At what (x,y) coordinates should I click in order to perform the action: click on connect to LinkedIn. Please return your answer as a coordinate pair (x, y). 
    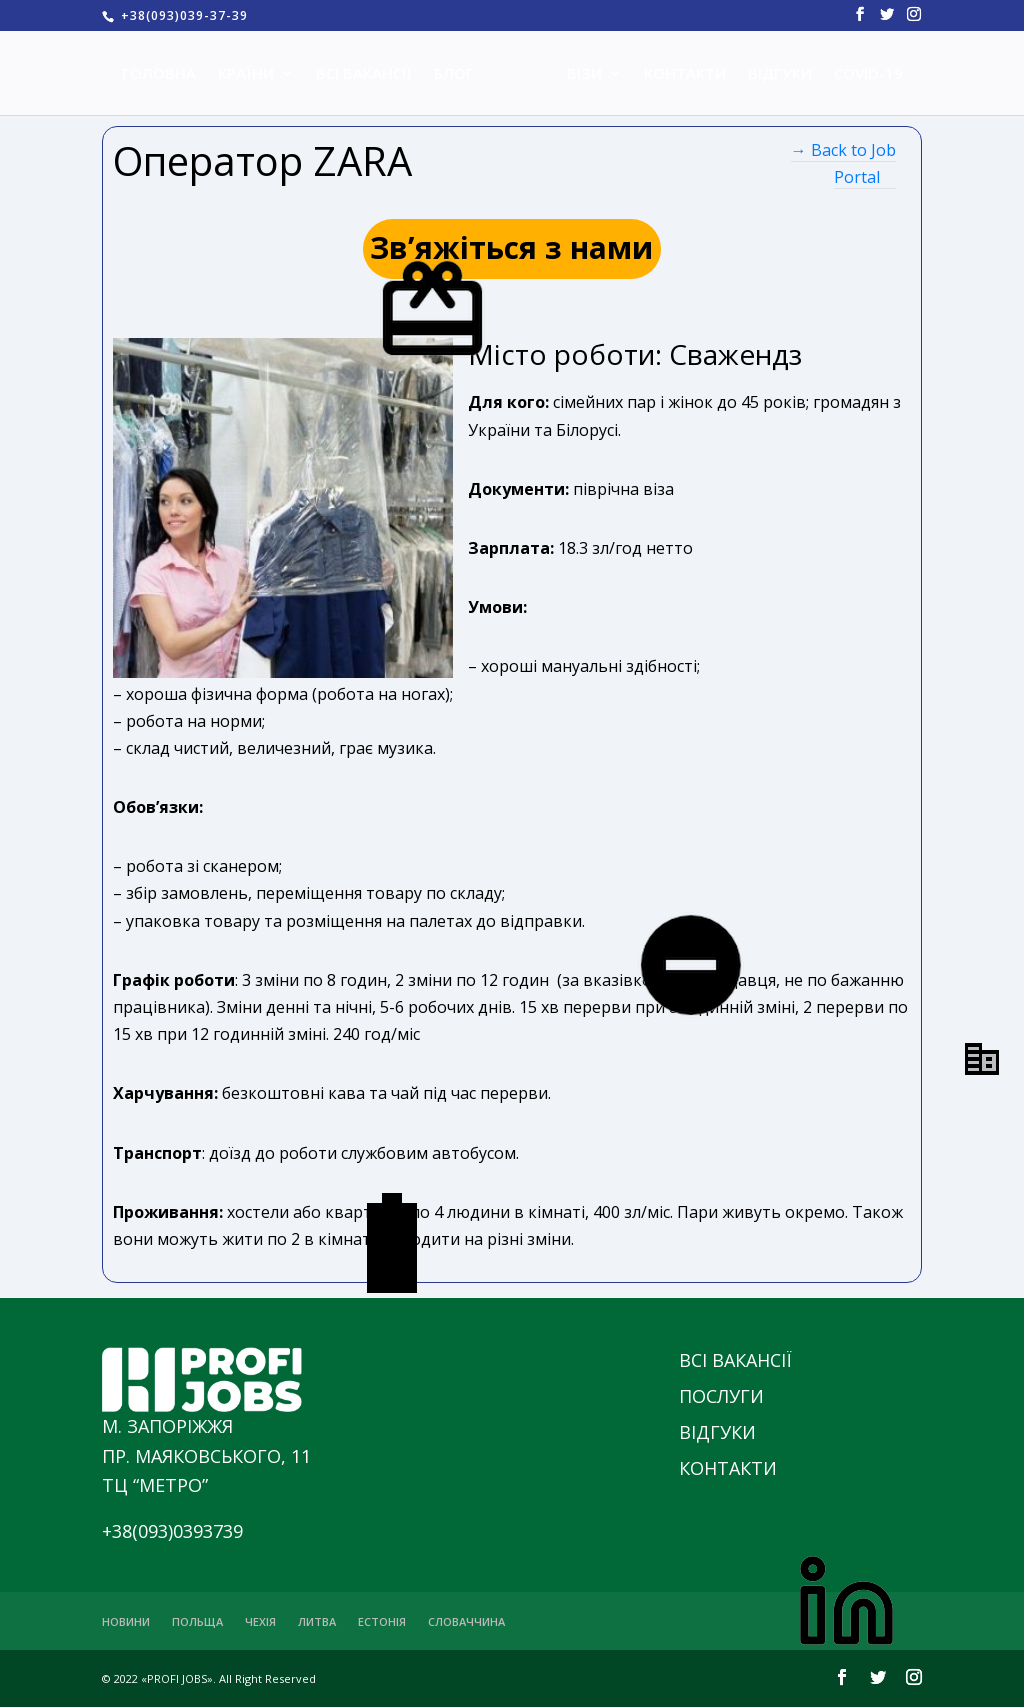
    Looking at the image, I should click on (846, 1602).